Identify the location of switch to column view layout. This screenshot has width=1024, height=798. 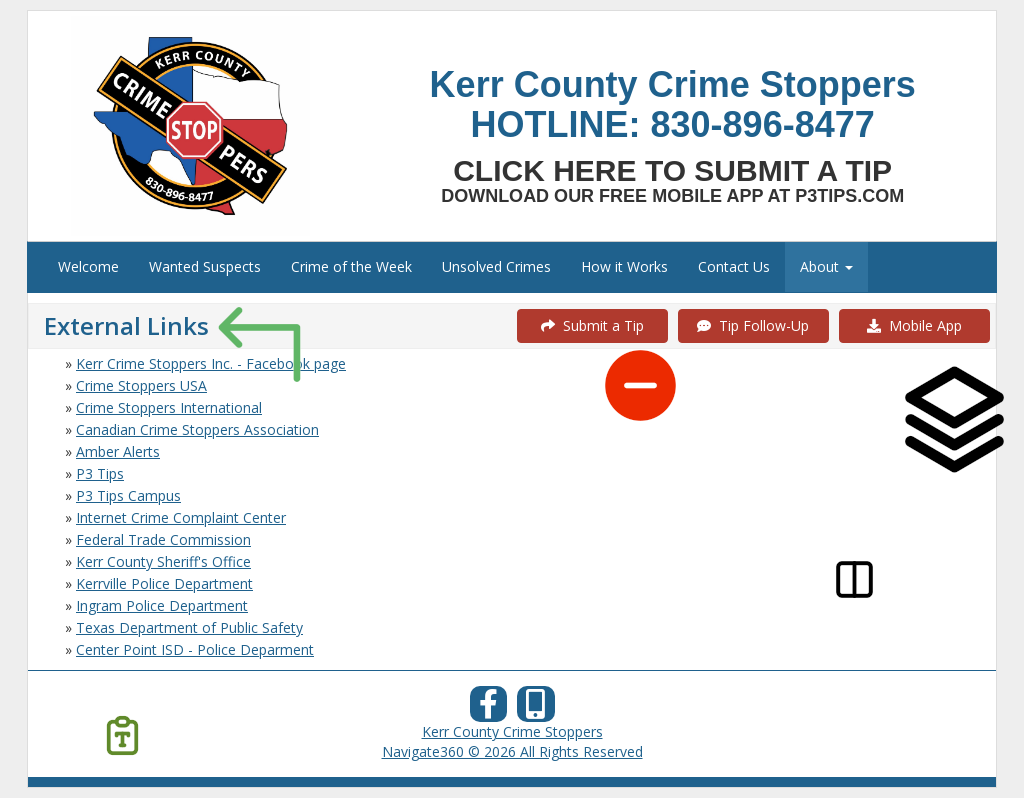
(854, 579).